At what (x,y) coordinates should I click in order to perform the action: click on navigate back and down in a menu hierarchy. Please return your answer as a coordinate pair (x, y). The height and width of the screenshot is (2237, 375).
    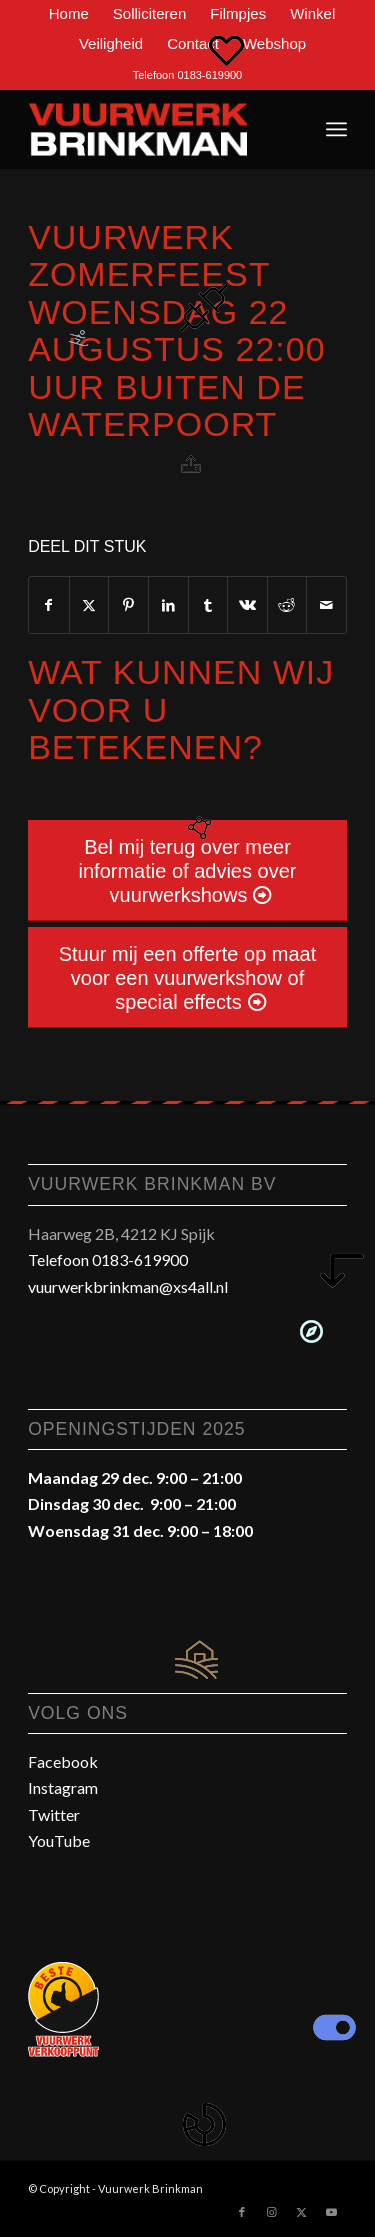
    Looking at the image, I should click on (340, 1267).